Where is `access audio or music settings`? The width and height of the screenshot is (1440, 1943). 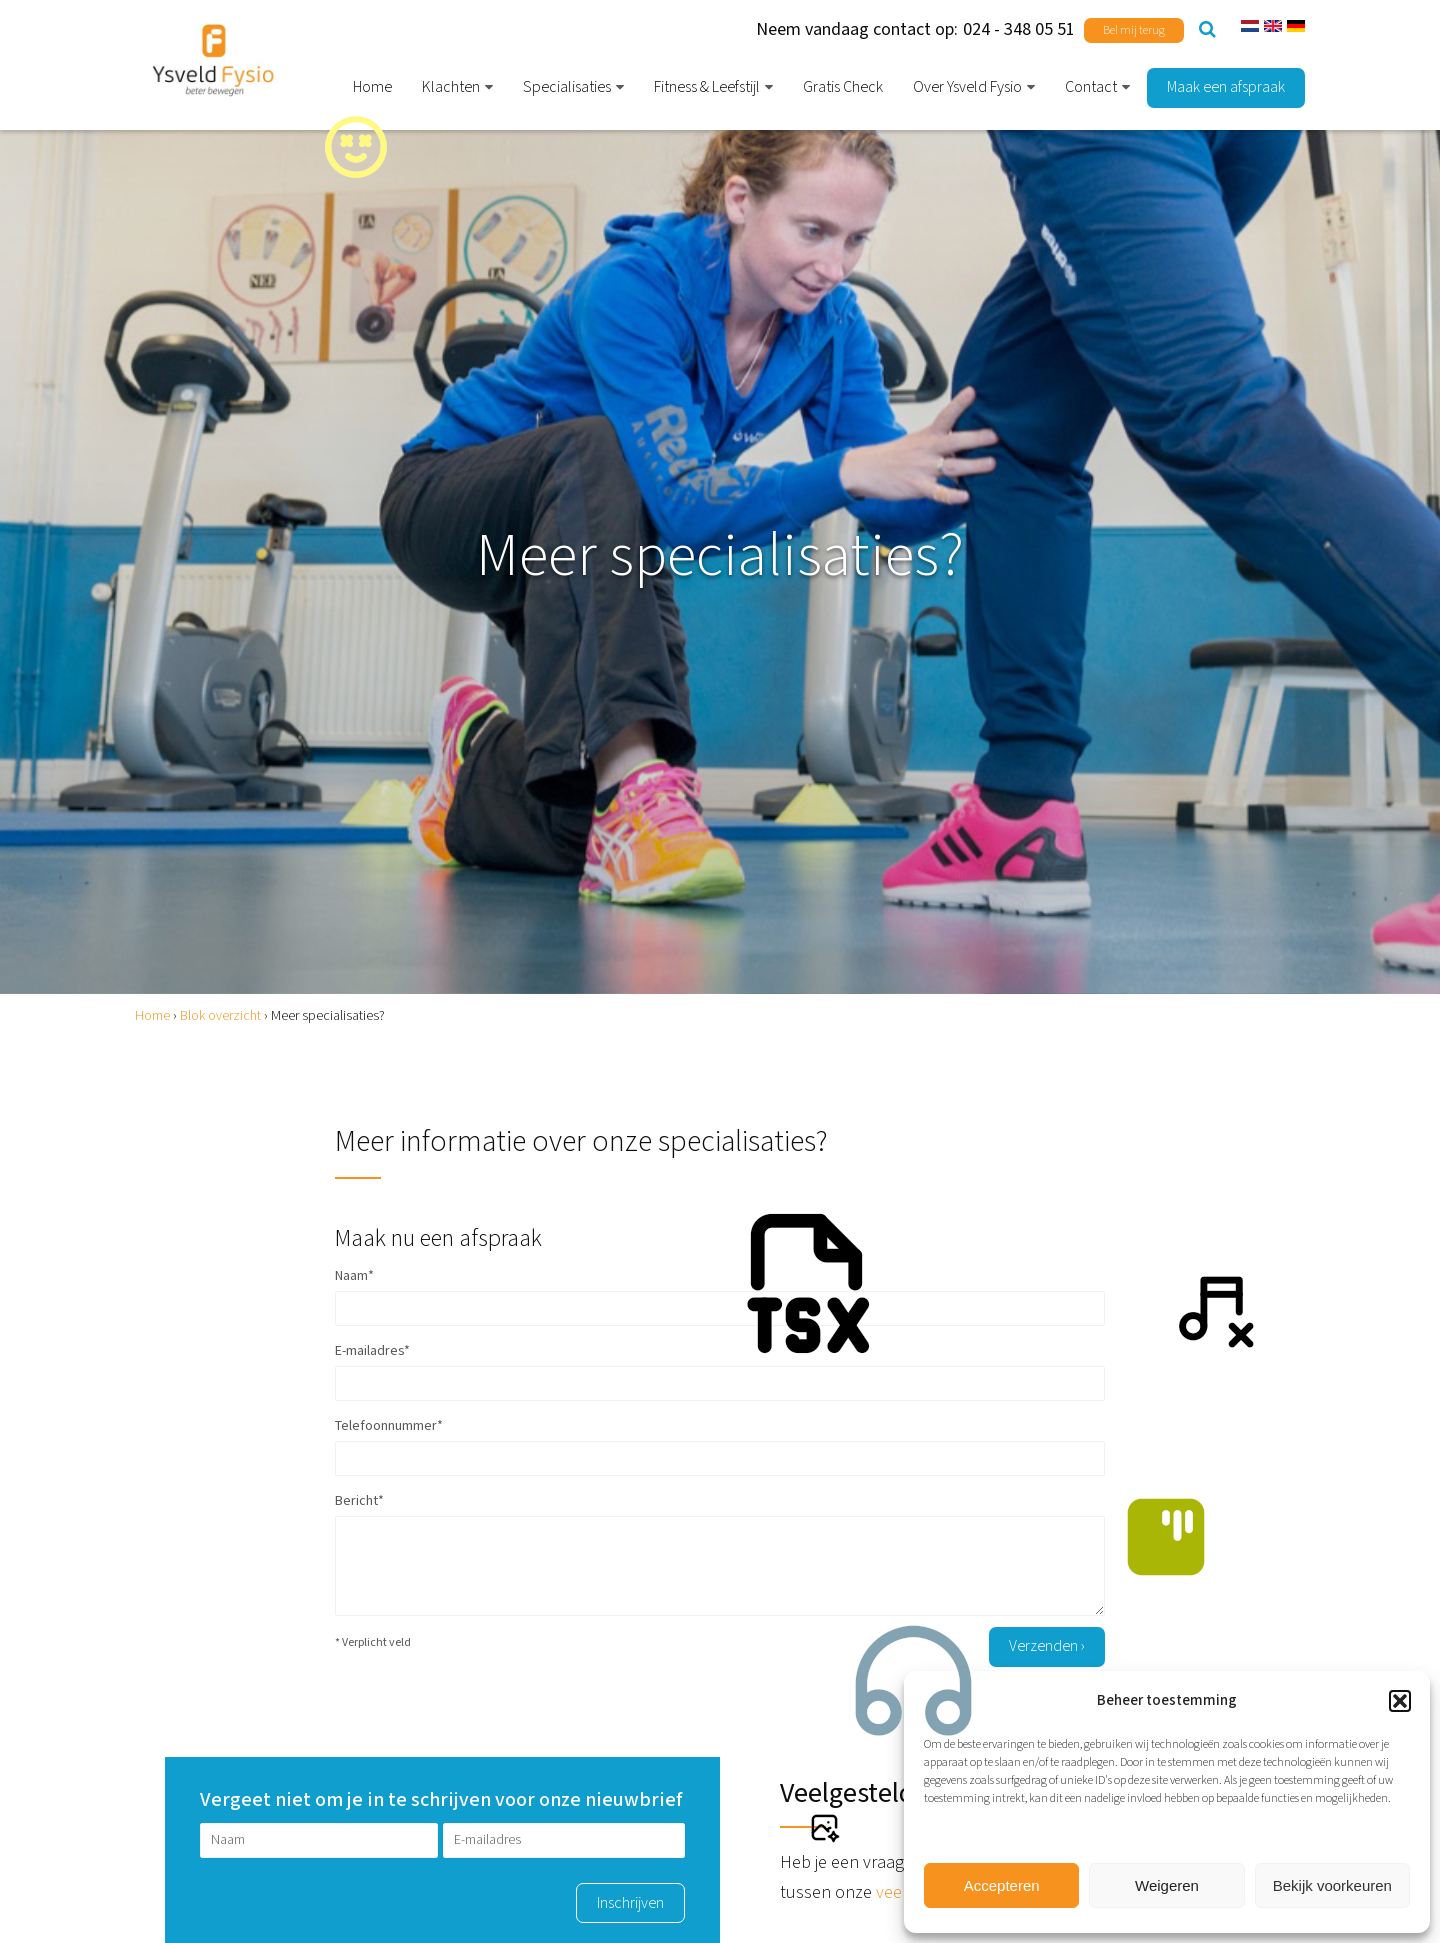 access audio or music settings is located at coordinates (913, 1683).